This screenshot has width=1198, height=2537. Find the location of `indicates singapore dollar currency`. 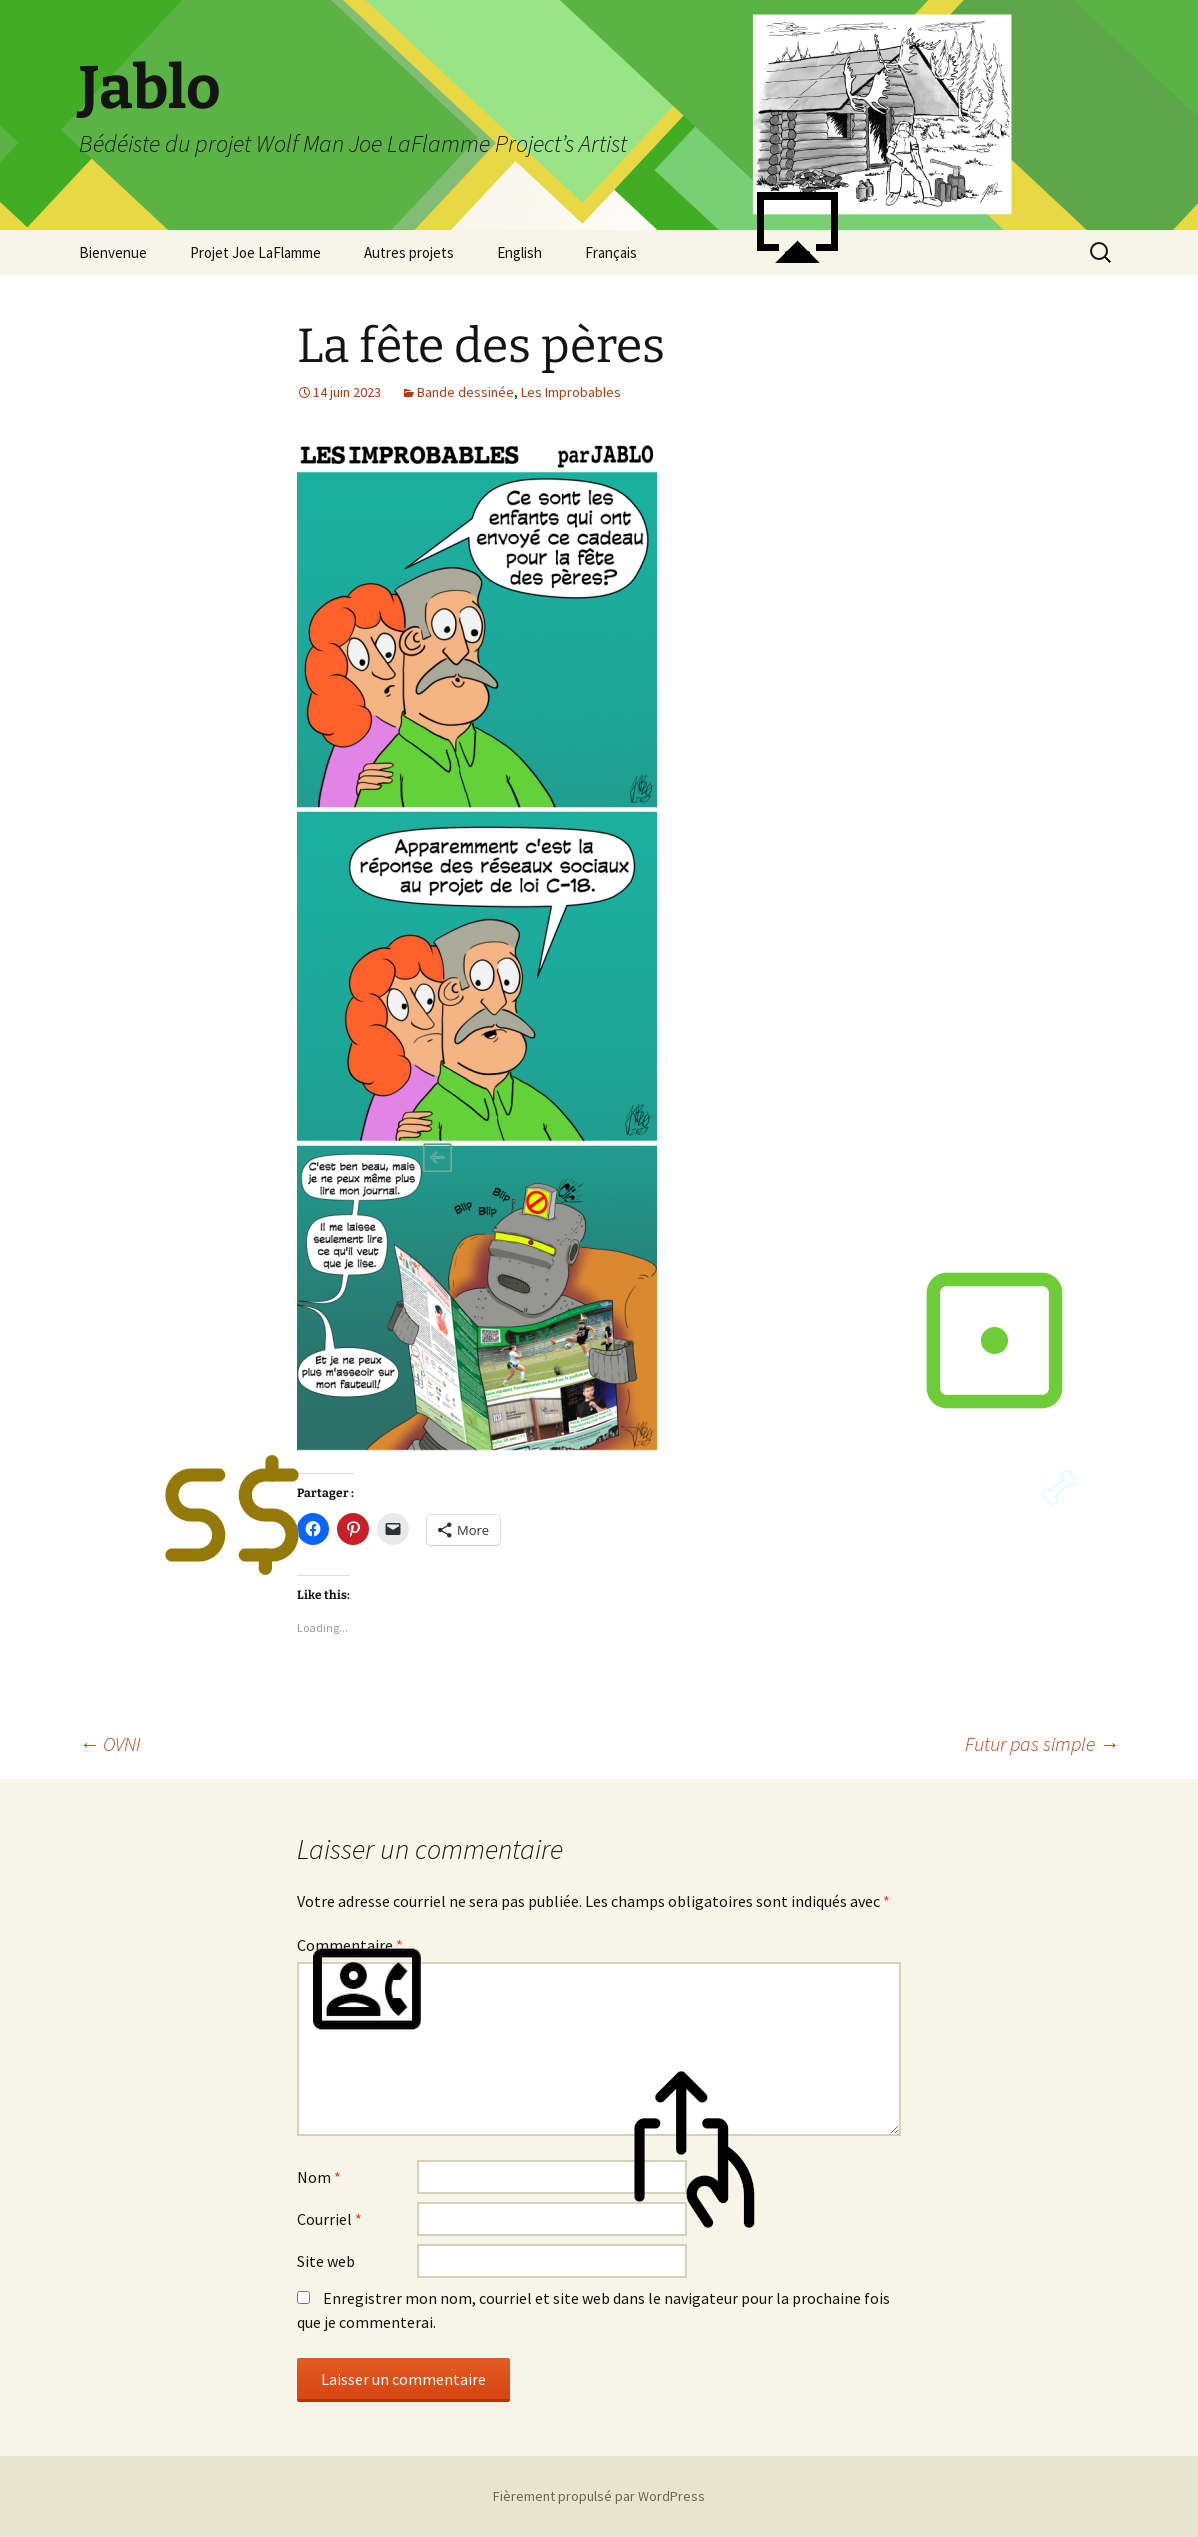

indicates singapore dollar currency is located at coordinates (232, 1515).